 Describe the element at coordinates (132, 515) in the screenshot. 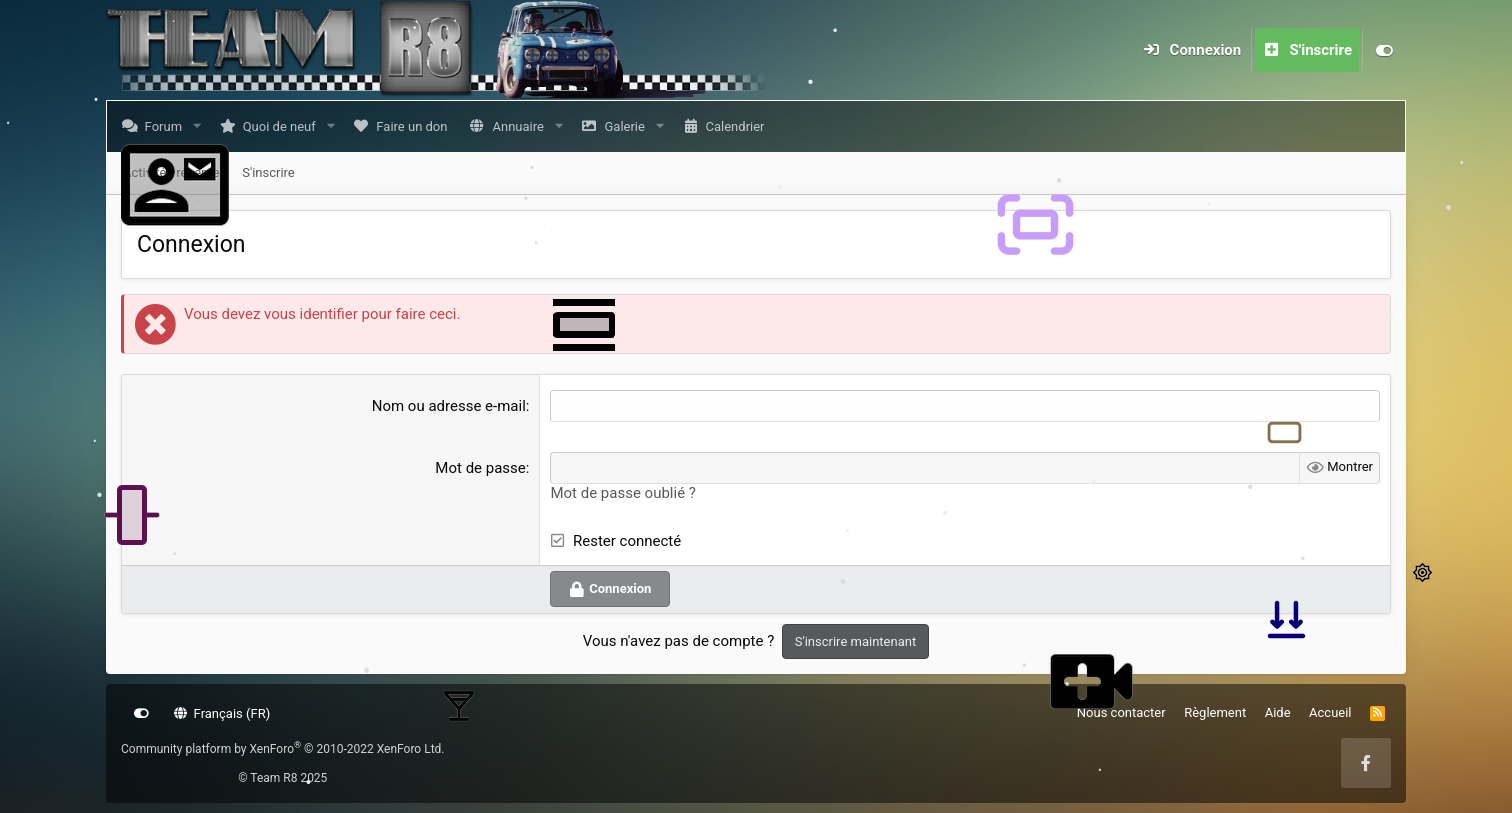

I see `align object to vertical center` at that location.